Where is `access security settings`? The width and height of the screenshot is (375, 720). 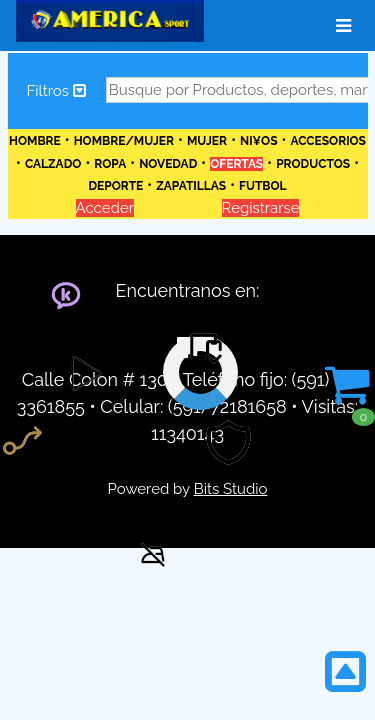
access security settings is located at coordinates (228, 442).